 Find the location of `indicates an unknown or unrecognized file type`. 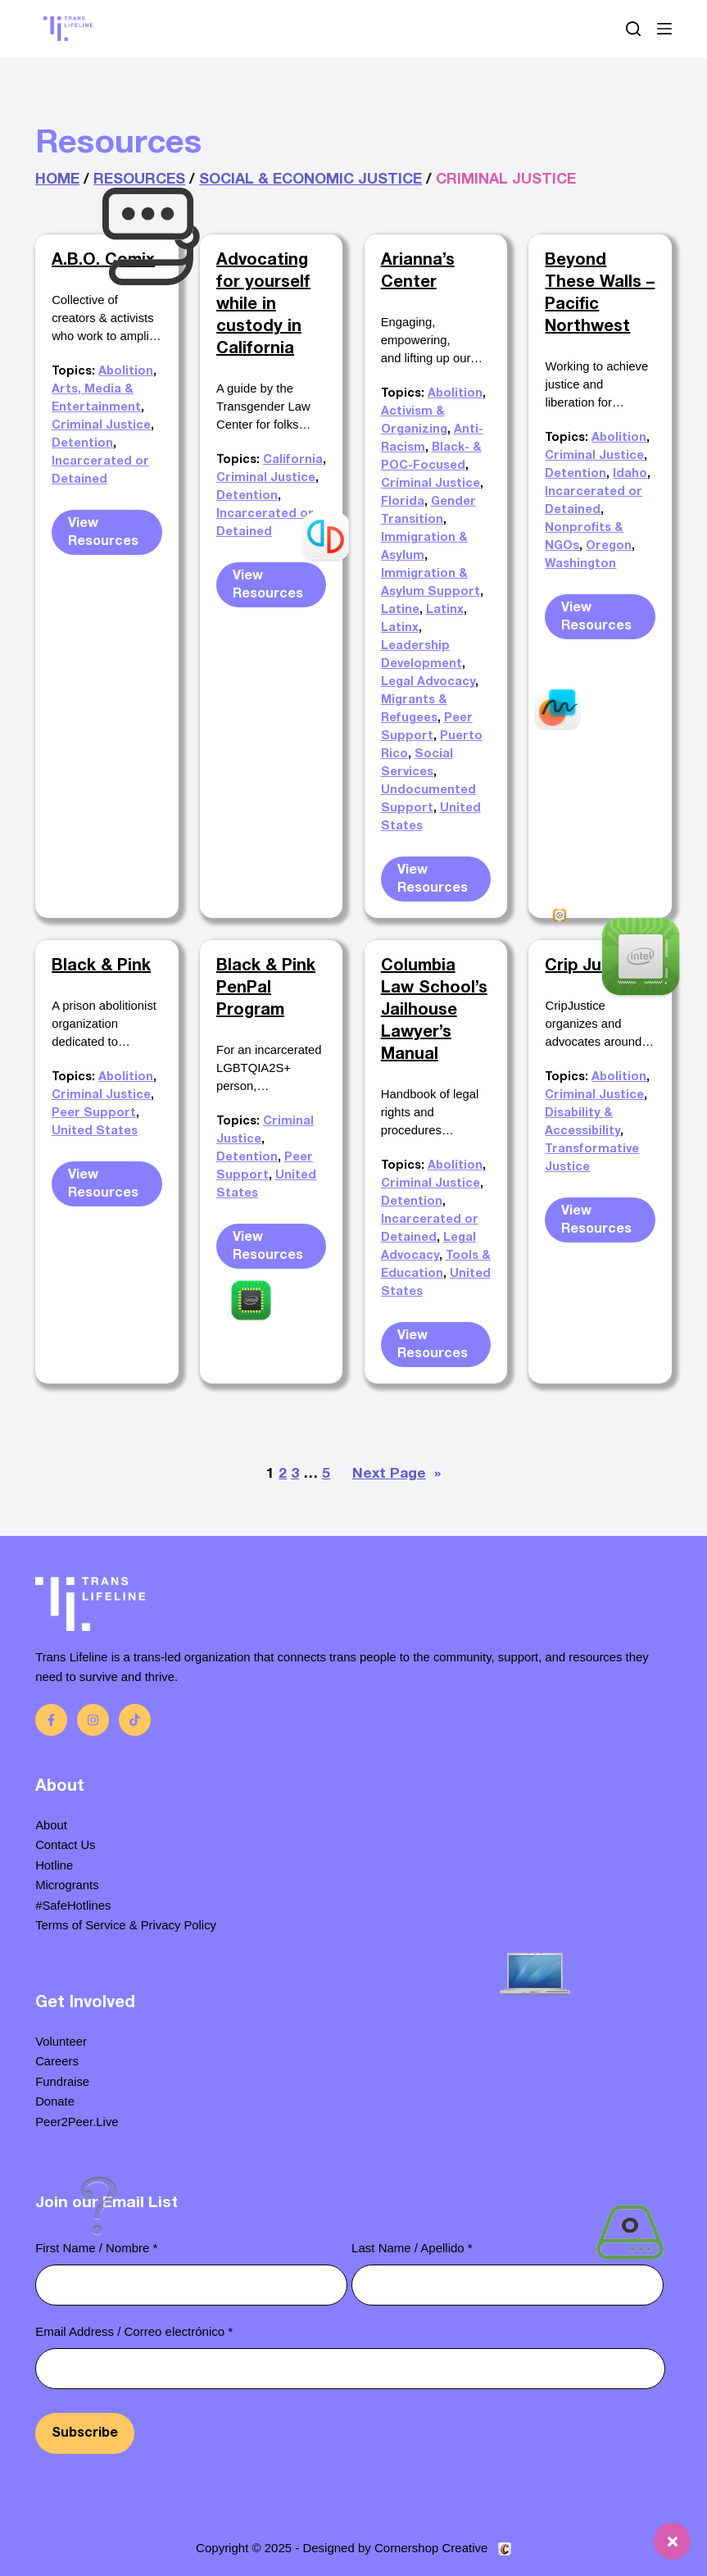

indicates an unknown or unrecognized file type is located at coordinates (99, 2206).